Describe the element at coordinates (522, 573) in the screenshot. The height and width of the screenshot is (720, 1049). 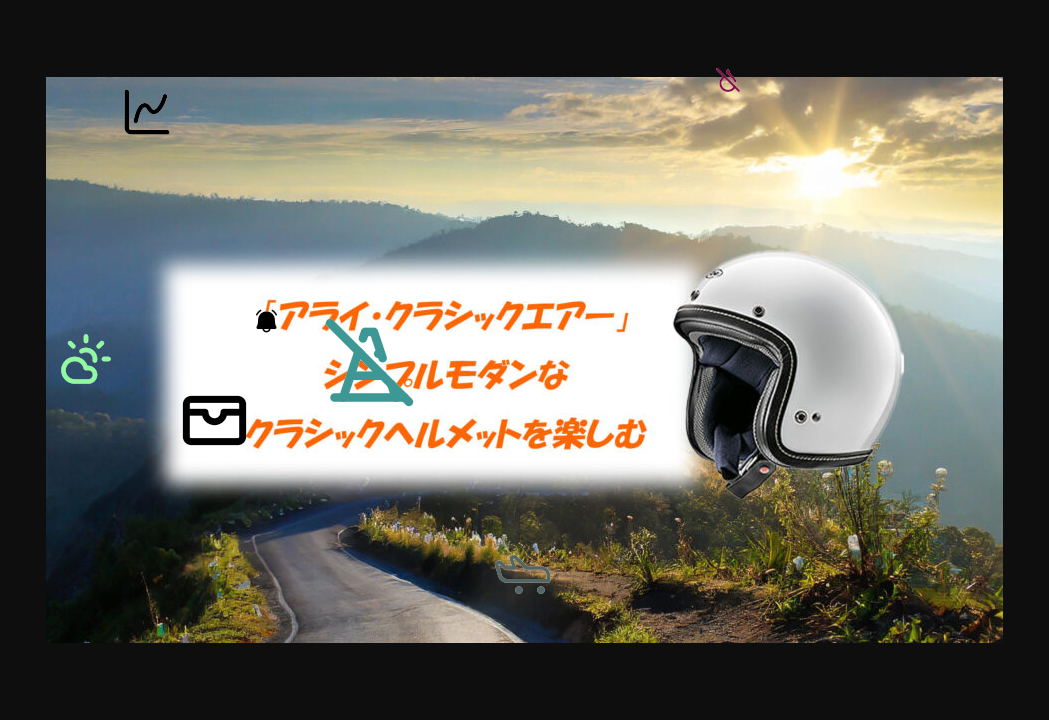
I see `flight has landed or is on the ground` at that location.